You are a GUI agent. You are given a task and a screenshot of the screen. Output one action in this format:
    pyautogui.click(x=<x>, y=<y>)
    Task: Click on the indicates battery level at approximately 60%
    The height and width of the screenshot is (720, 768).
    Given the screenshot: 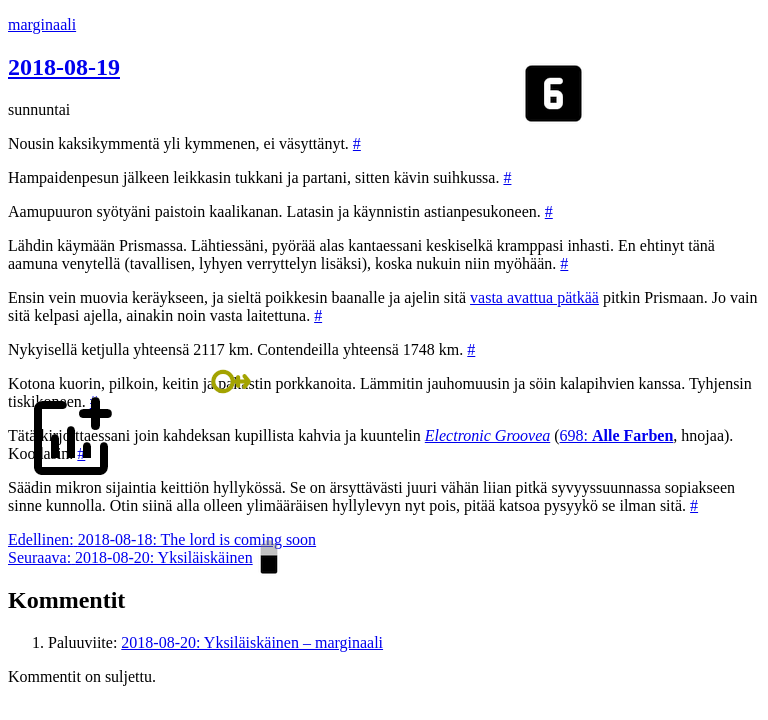 What is the action you would take?
    pyautogui.click(x=269, y=557)
    